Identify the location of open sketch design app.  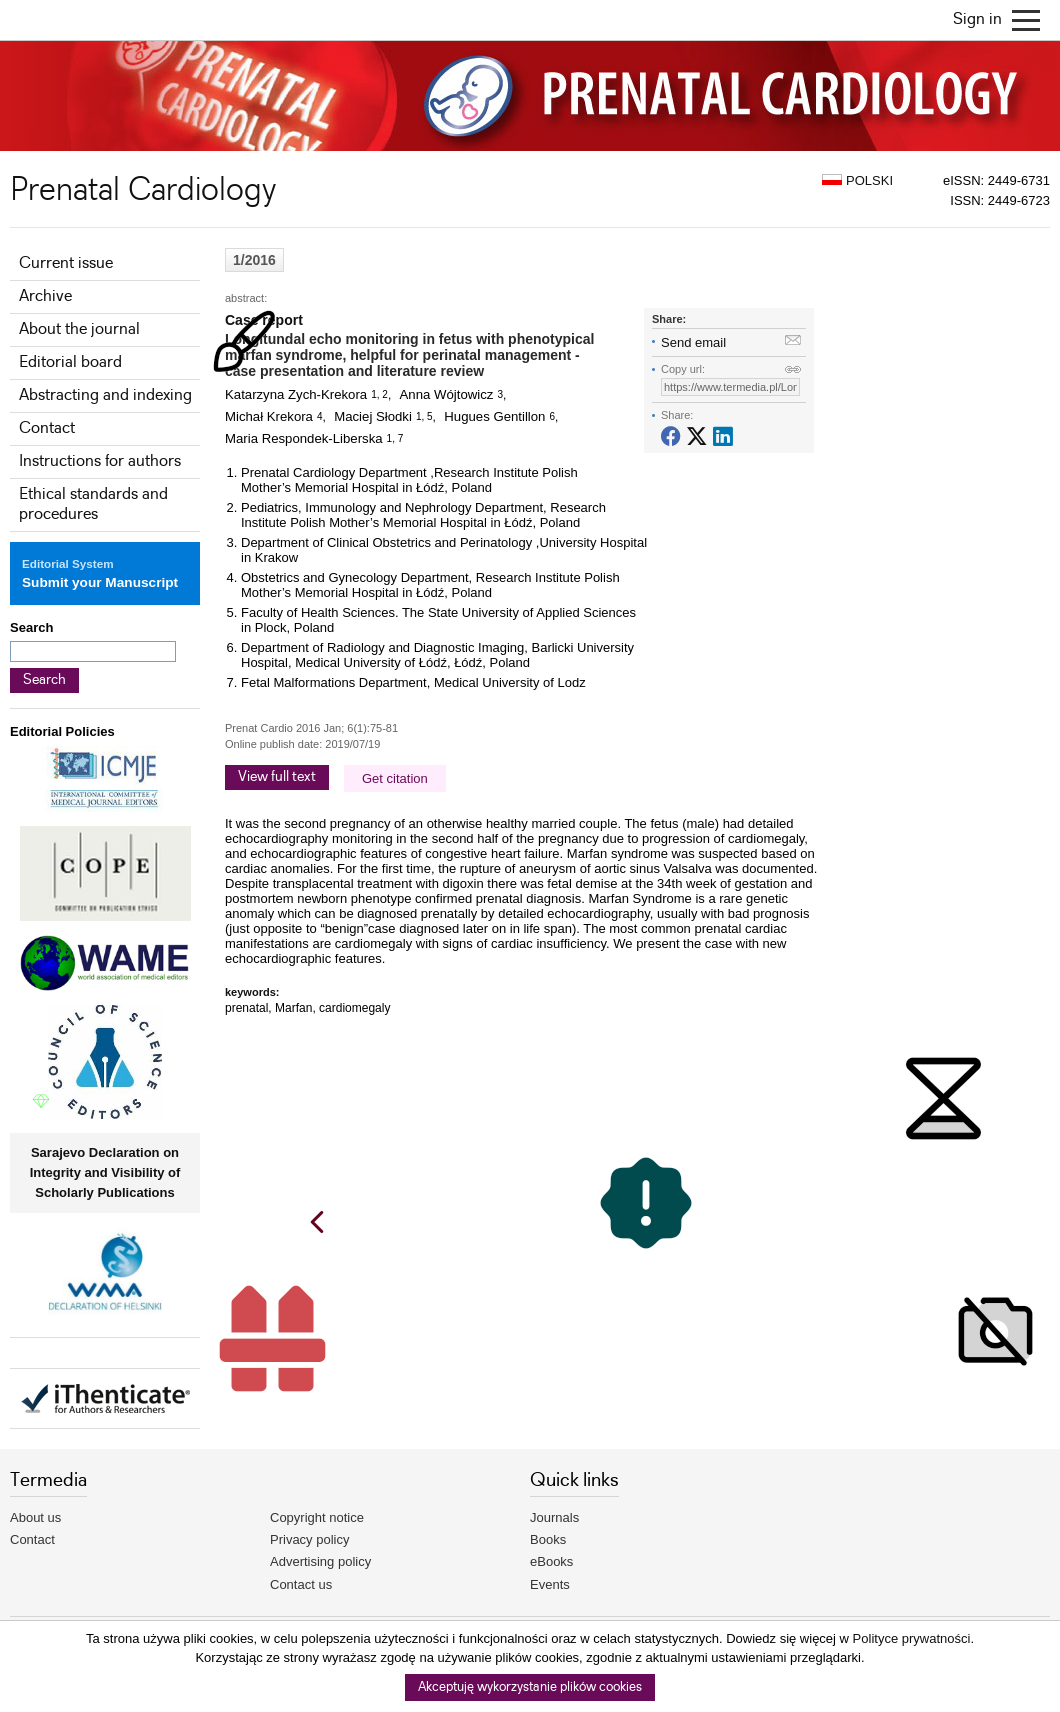
(41, 1101).